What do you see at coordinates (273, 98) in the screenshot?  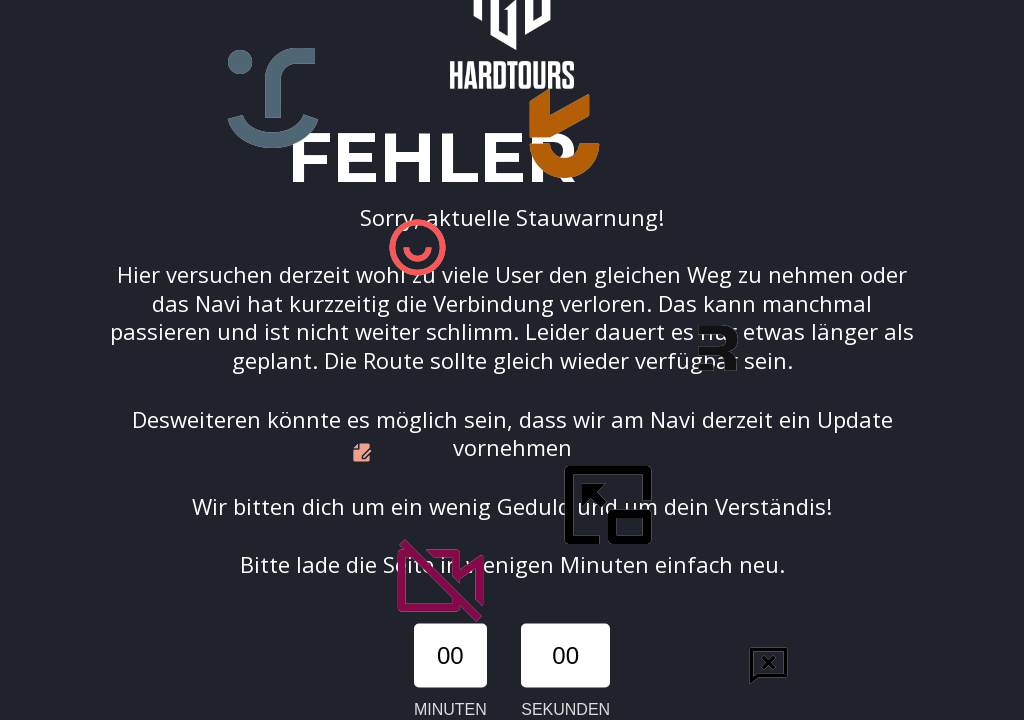 I see `rezgo booking platform logo` at bounding box center [273, 98].